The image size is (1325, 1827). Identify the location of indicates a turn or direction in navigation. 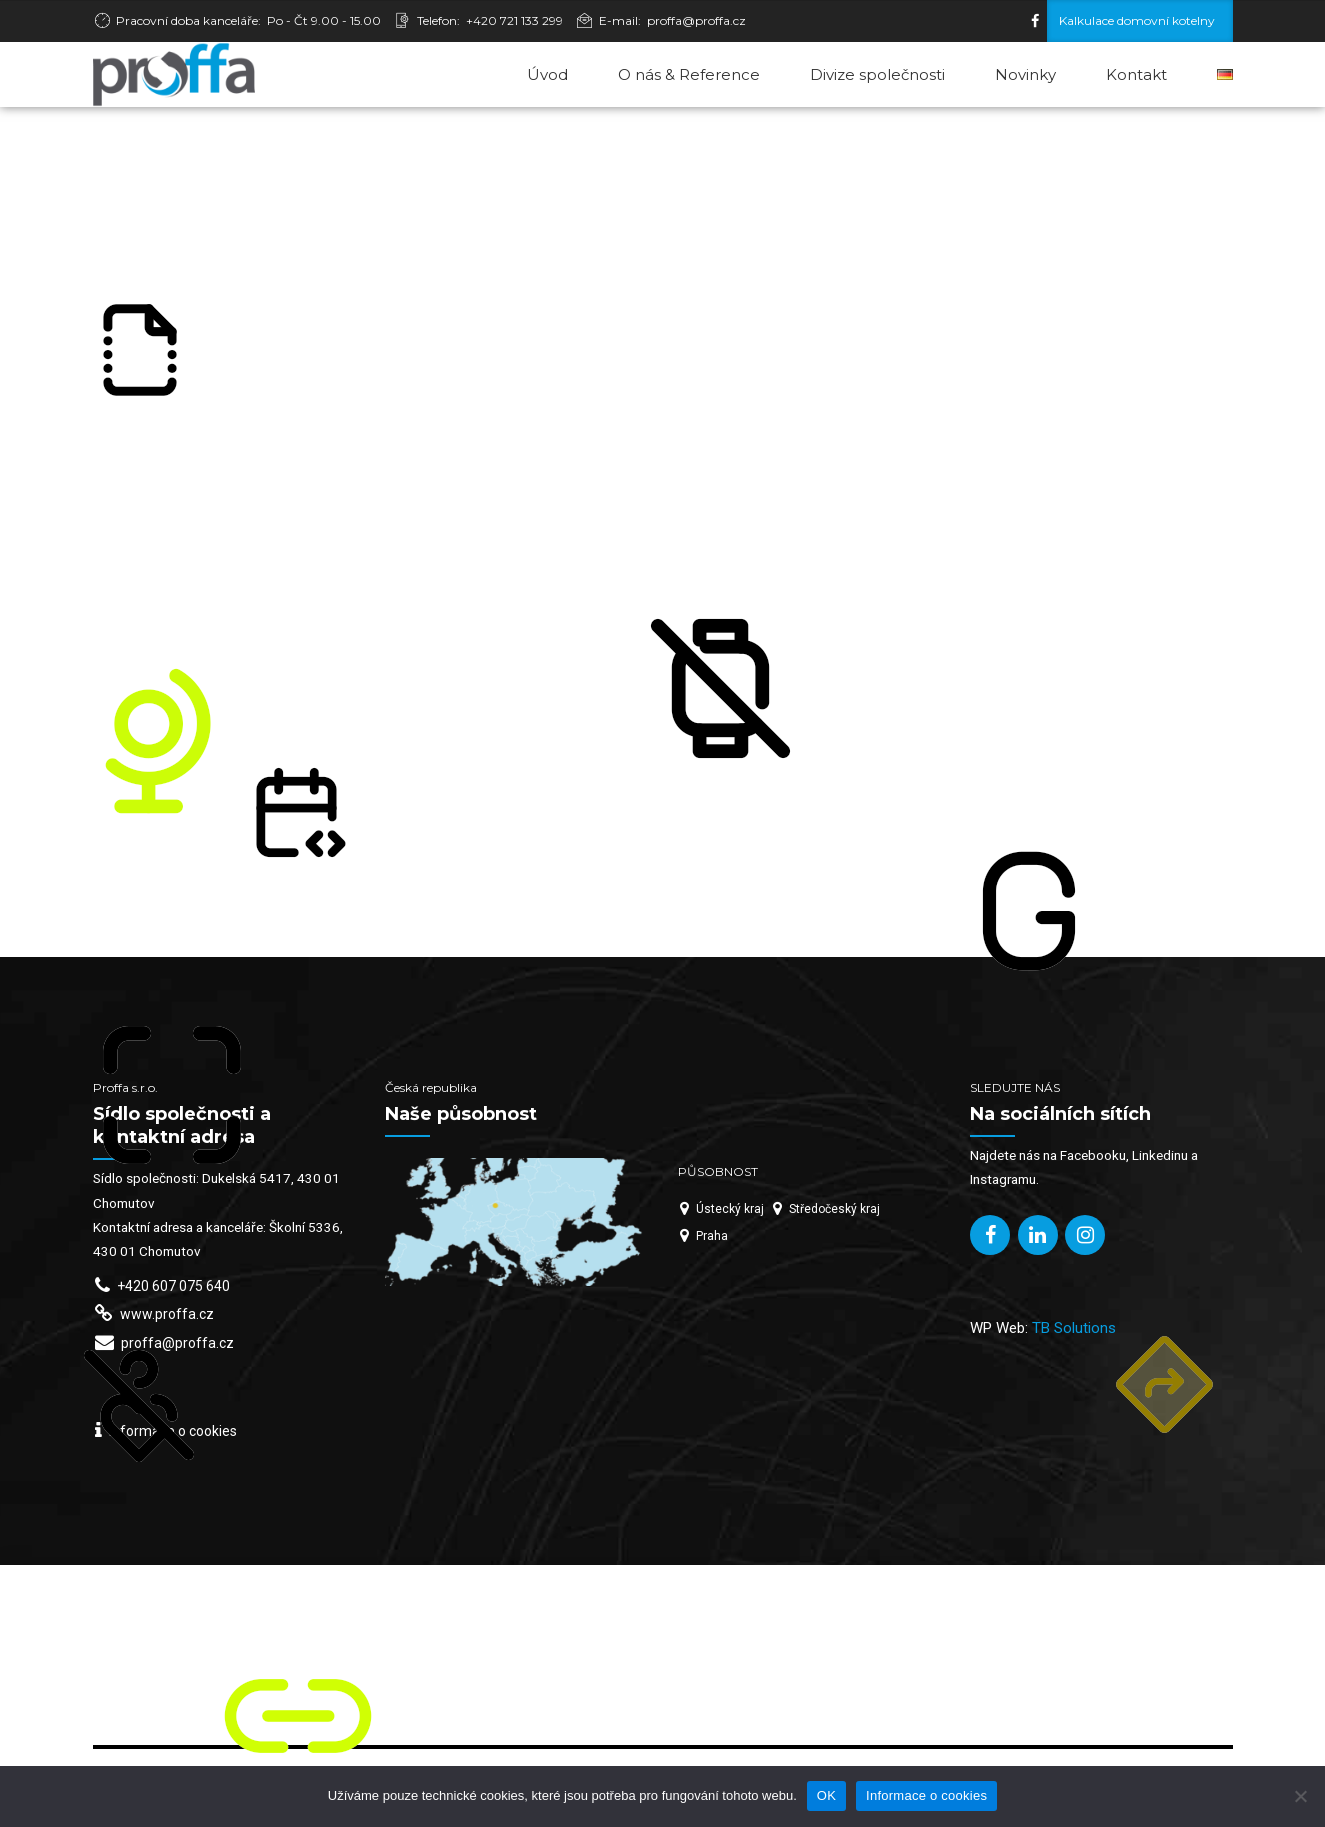
(1164, 1384).